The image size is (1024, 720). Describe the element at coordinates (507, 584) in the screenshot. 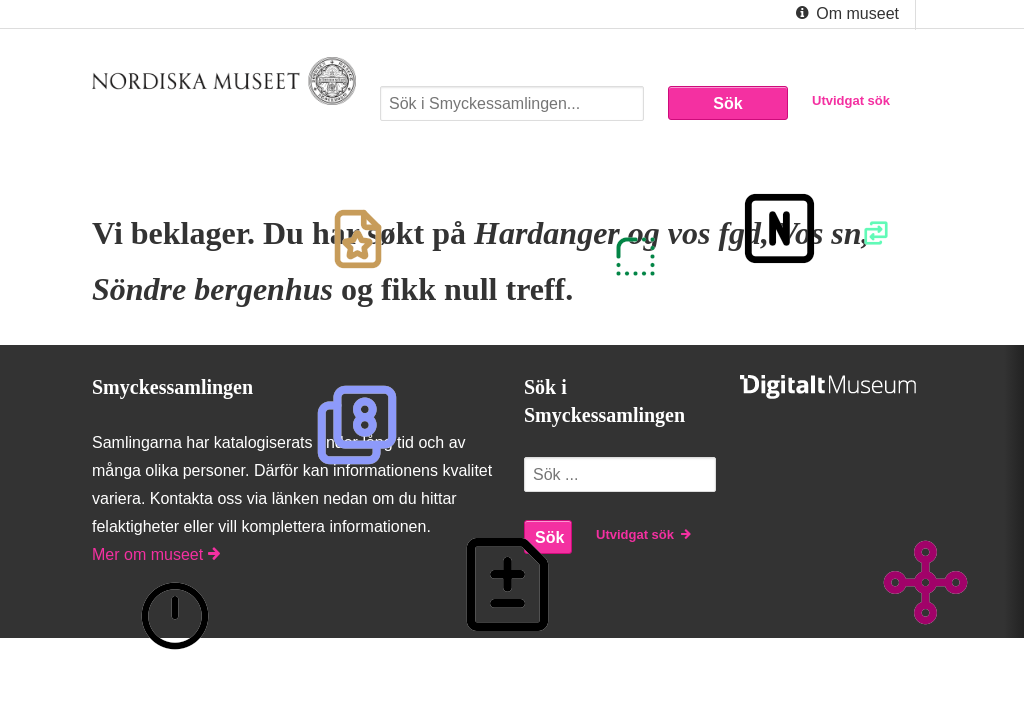

I see `view file differences or changes` at that location.